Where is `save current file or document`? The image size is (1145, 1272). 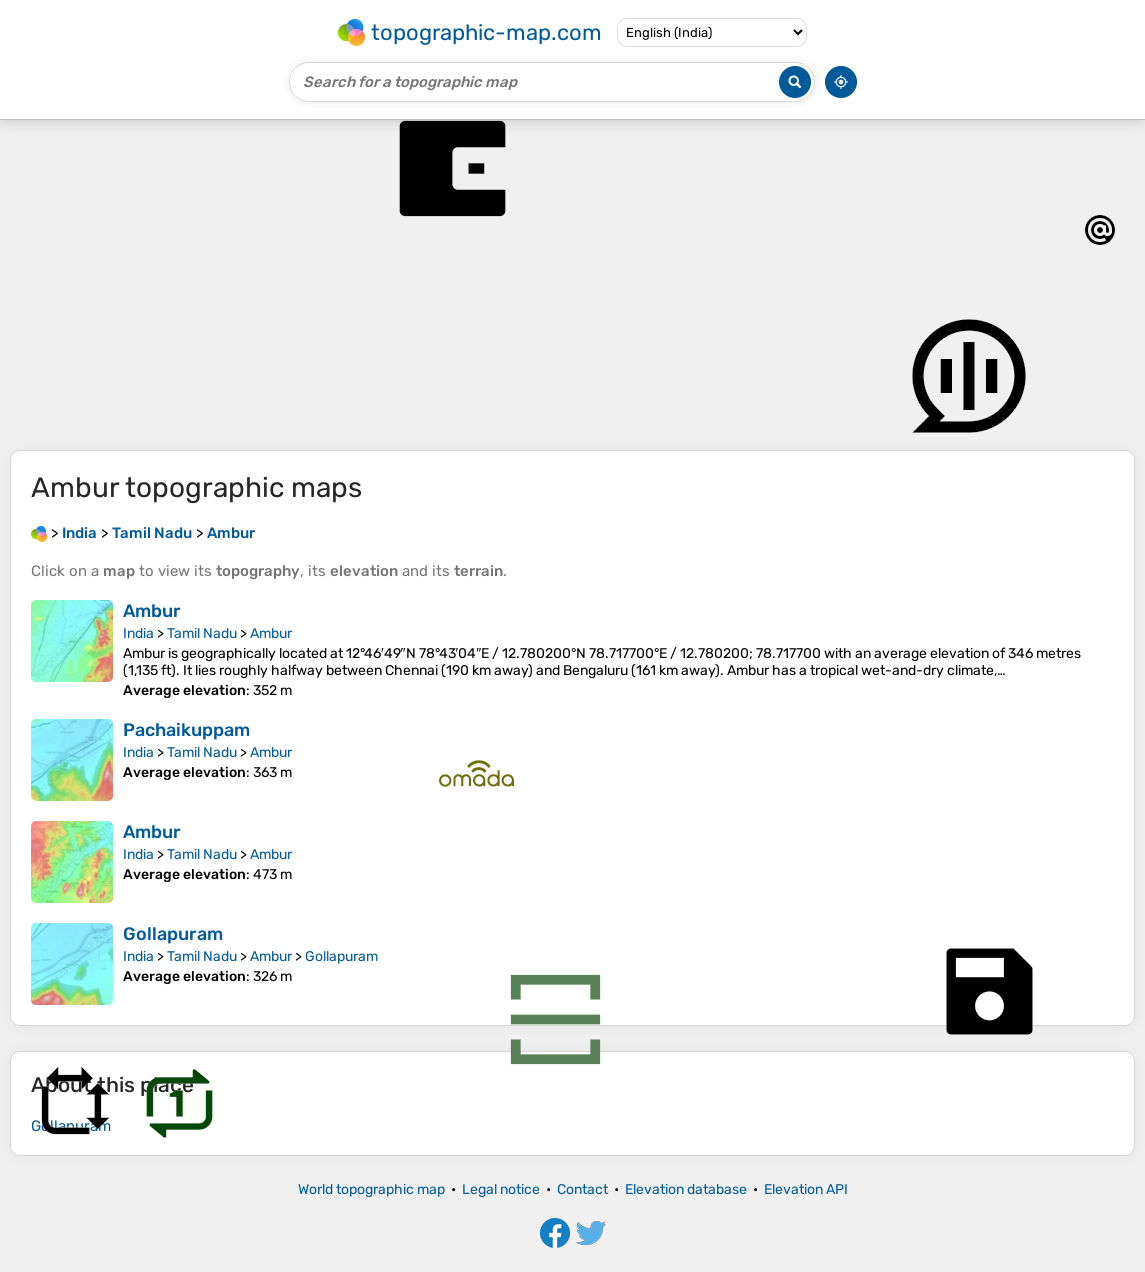
save current file or document is located at coordinates (989, 991).